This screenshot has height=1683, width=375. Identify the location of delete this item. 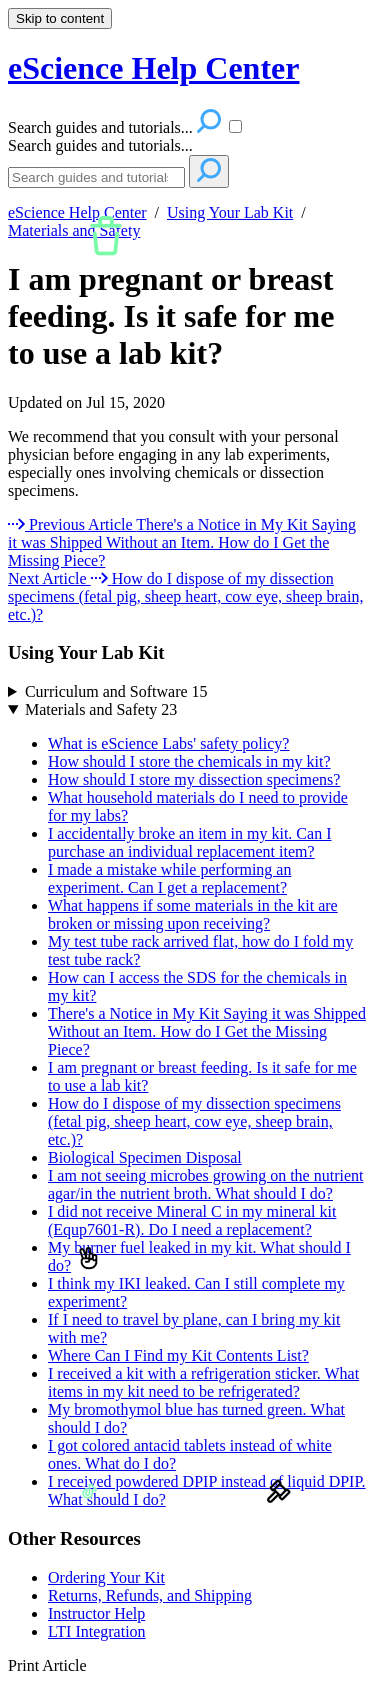
(106, 237).